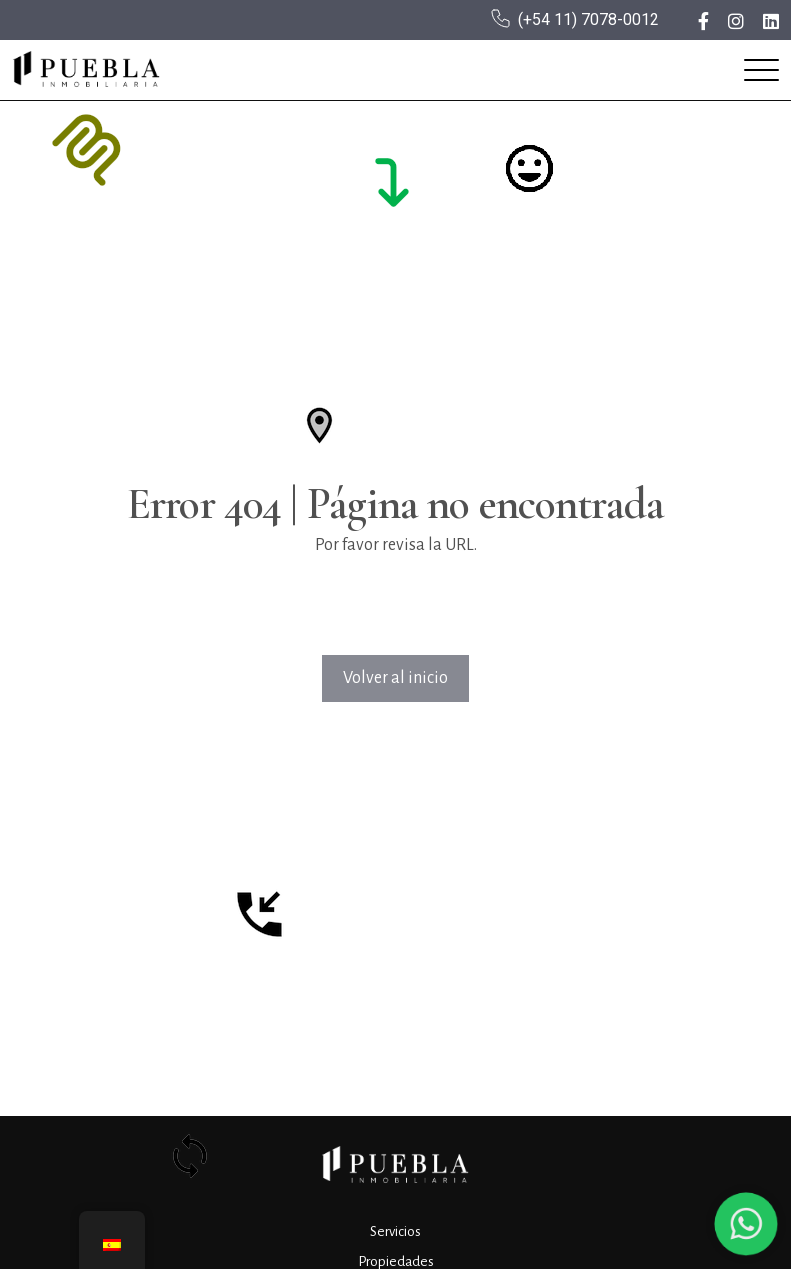  I want to click on move item down one level, so click(393, 182).